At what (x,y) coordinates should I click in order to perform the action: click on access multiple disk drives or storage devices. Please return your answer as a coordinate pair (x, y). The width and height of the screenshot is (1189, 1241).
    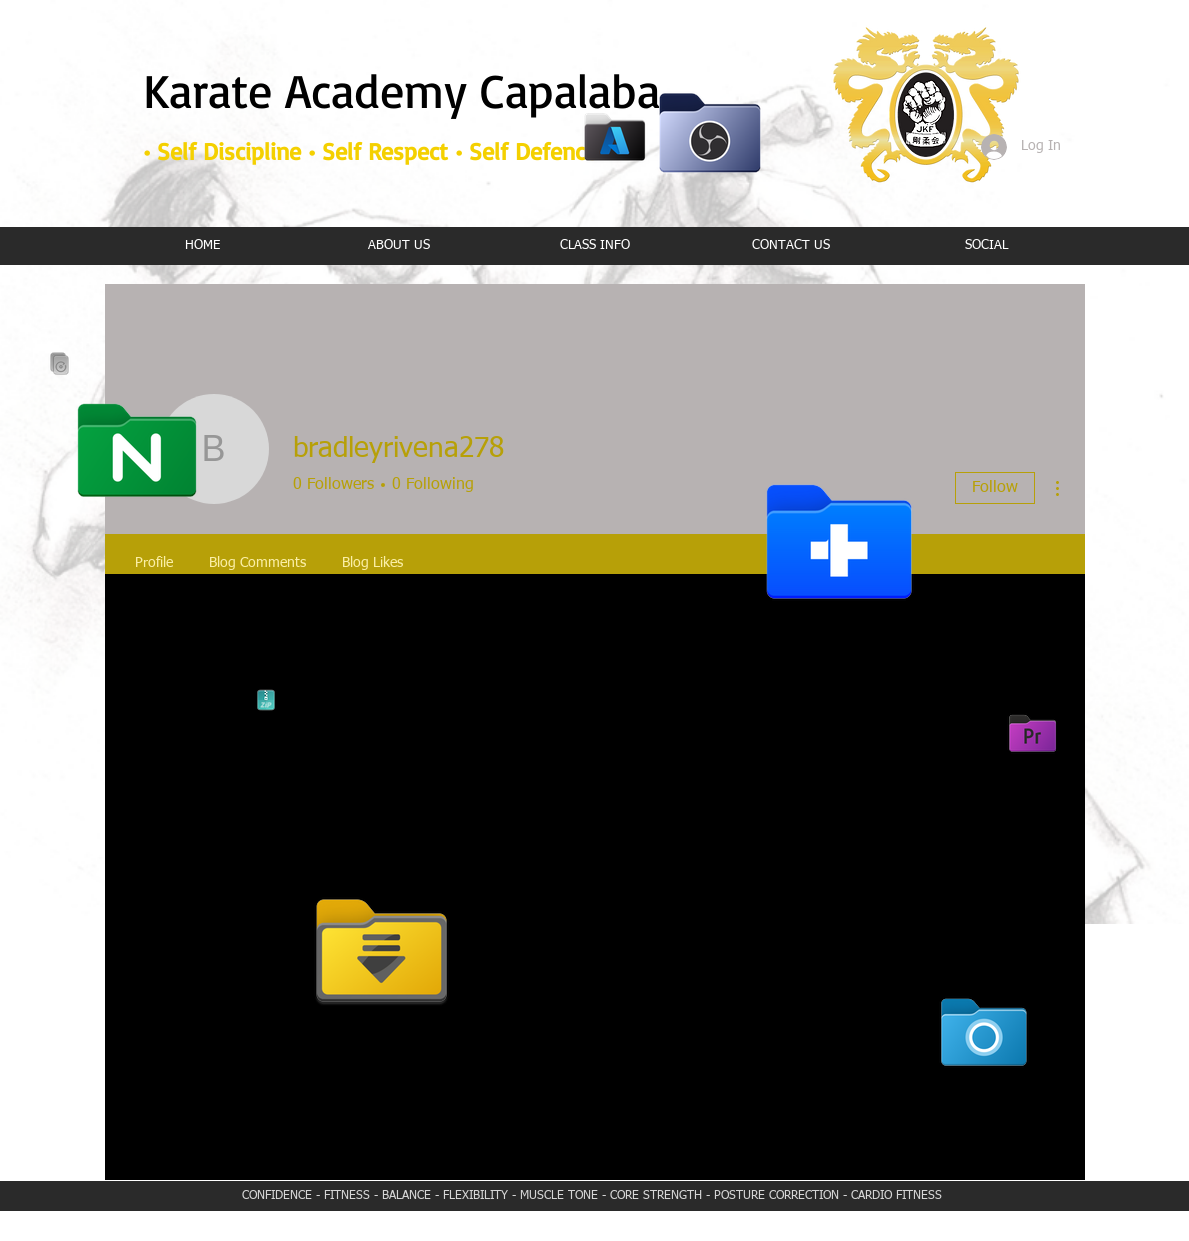
    Looking at the image, I should click on (59, 363).